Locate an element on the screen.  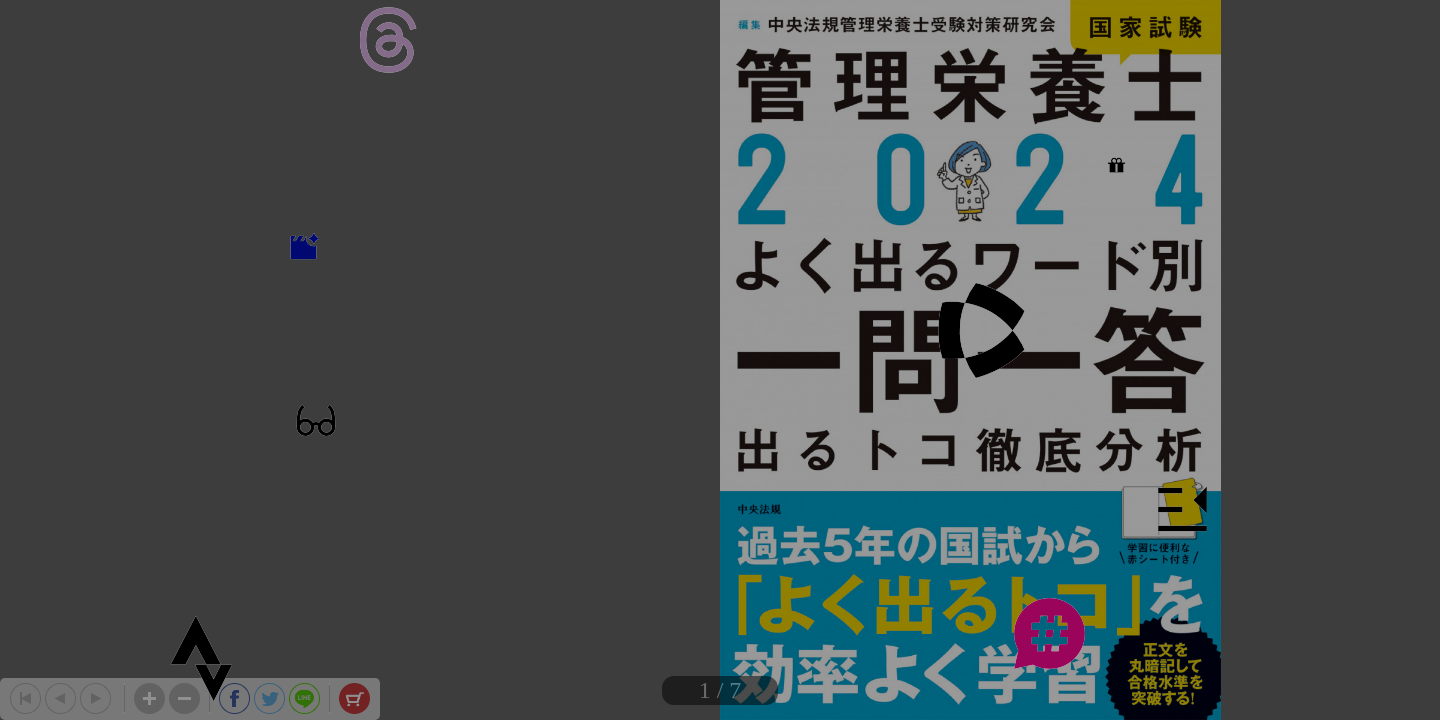
open a chat channel or thread is located at coordinates (1049, 633).